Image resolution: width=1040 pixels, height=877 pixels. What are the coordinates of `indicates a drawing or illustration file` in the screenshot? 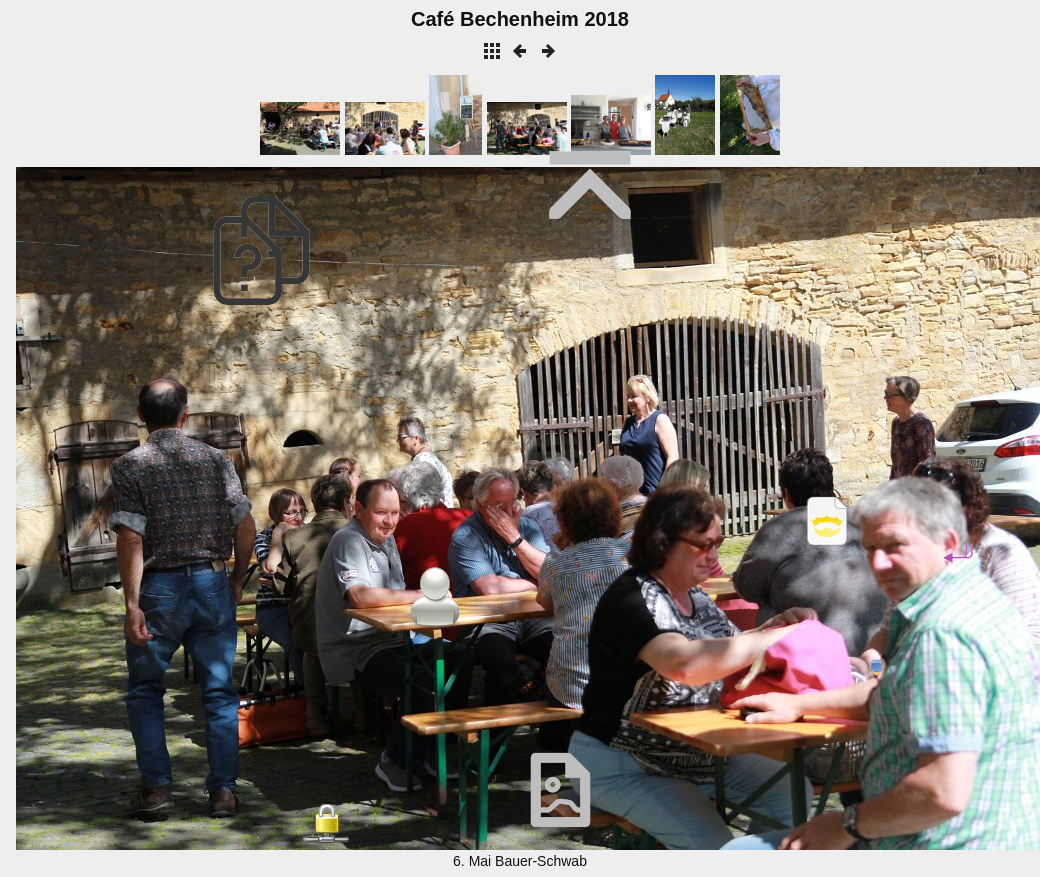 It's located at (560, 787).